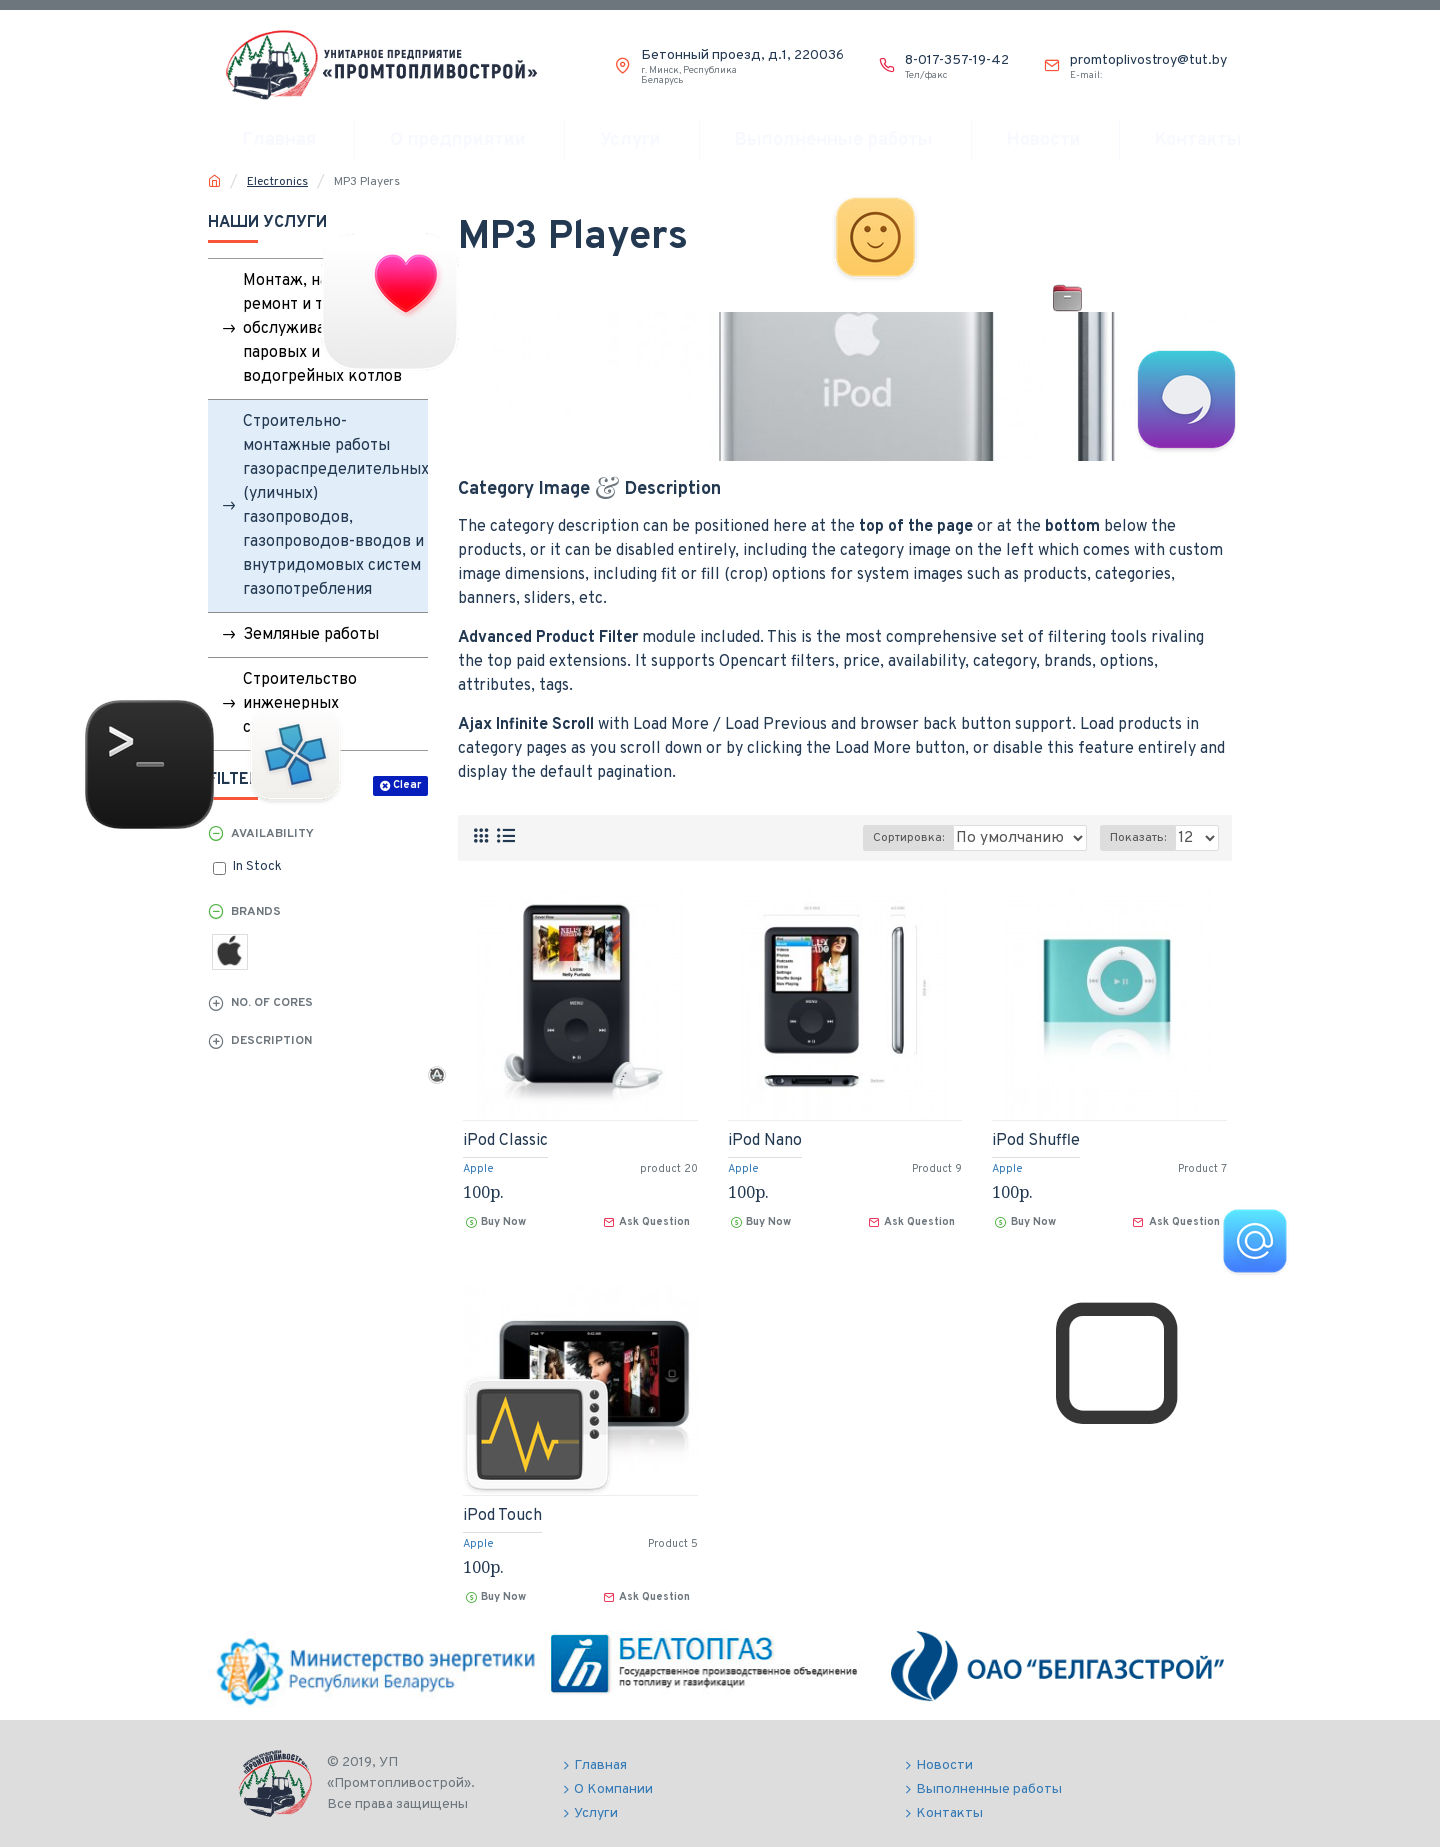 The width and height of the screenshot is (1440, 1847). What do you see at coordinates (1255, 1241) in the screenshot?
I see `open the character map application` at bounding box center [1255, 1241].